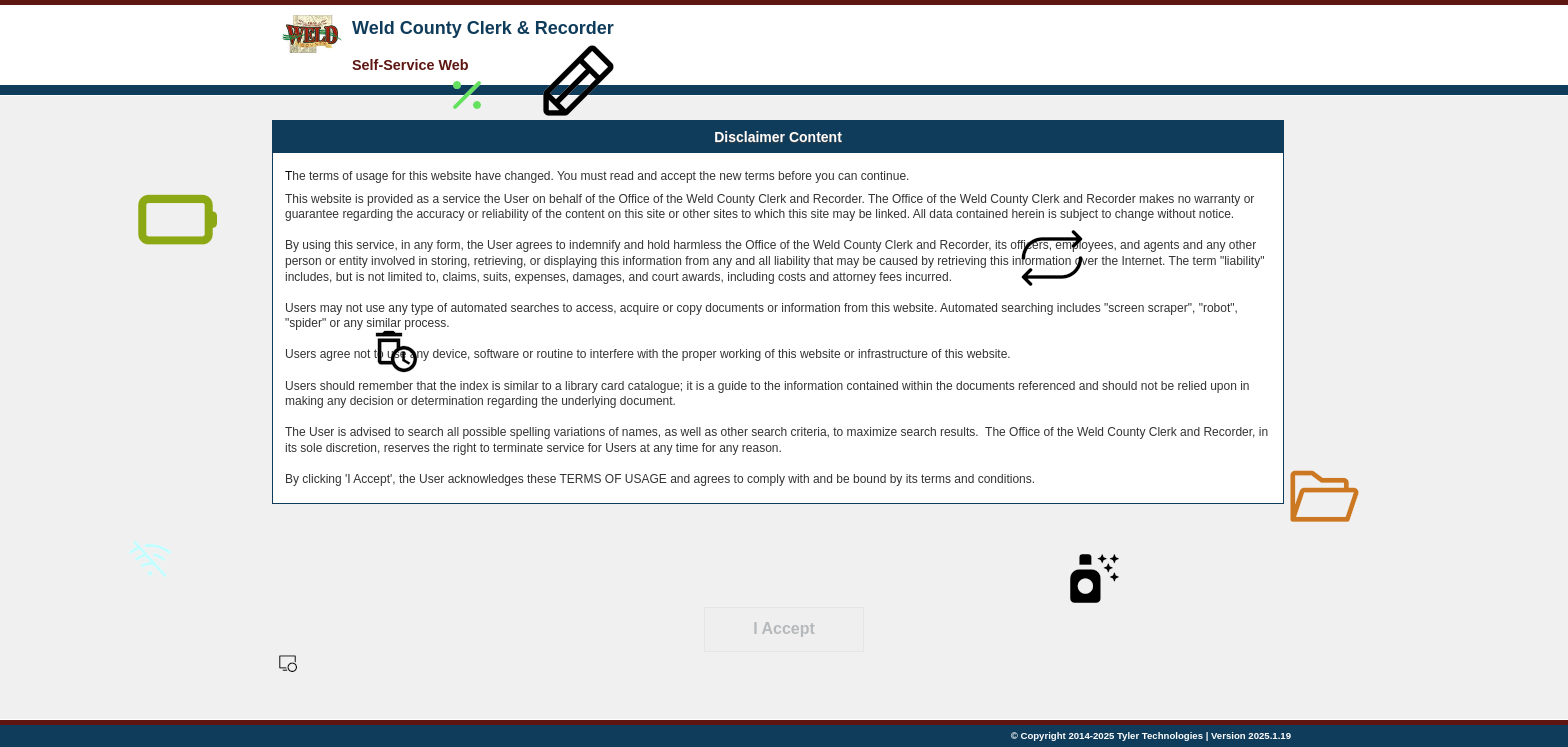  What do you see at coordinates (150, 559) in the screenshot?
I see `indicates no wifi connection available` at bounding box center [150, 559].